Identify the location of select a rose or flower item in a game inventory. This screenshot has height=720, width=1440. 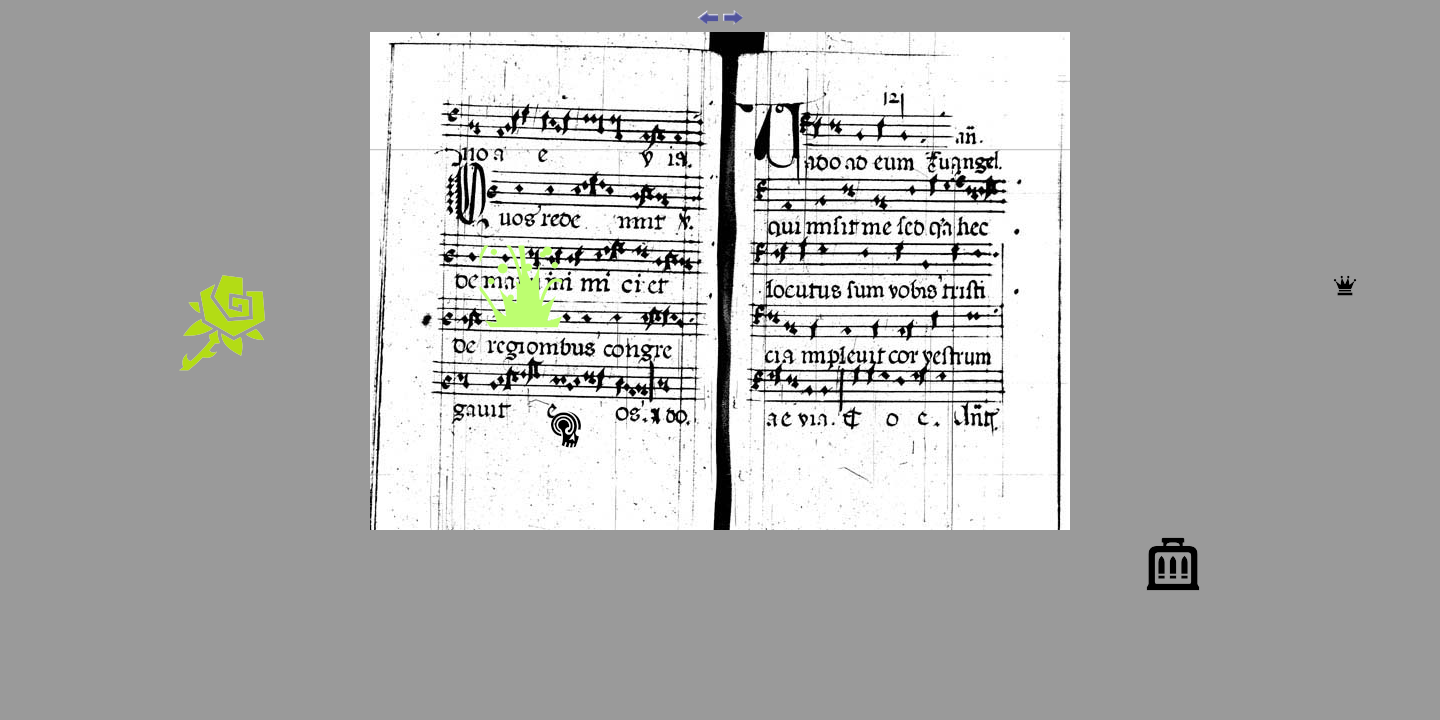
(217, 322).